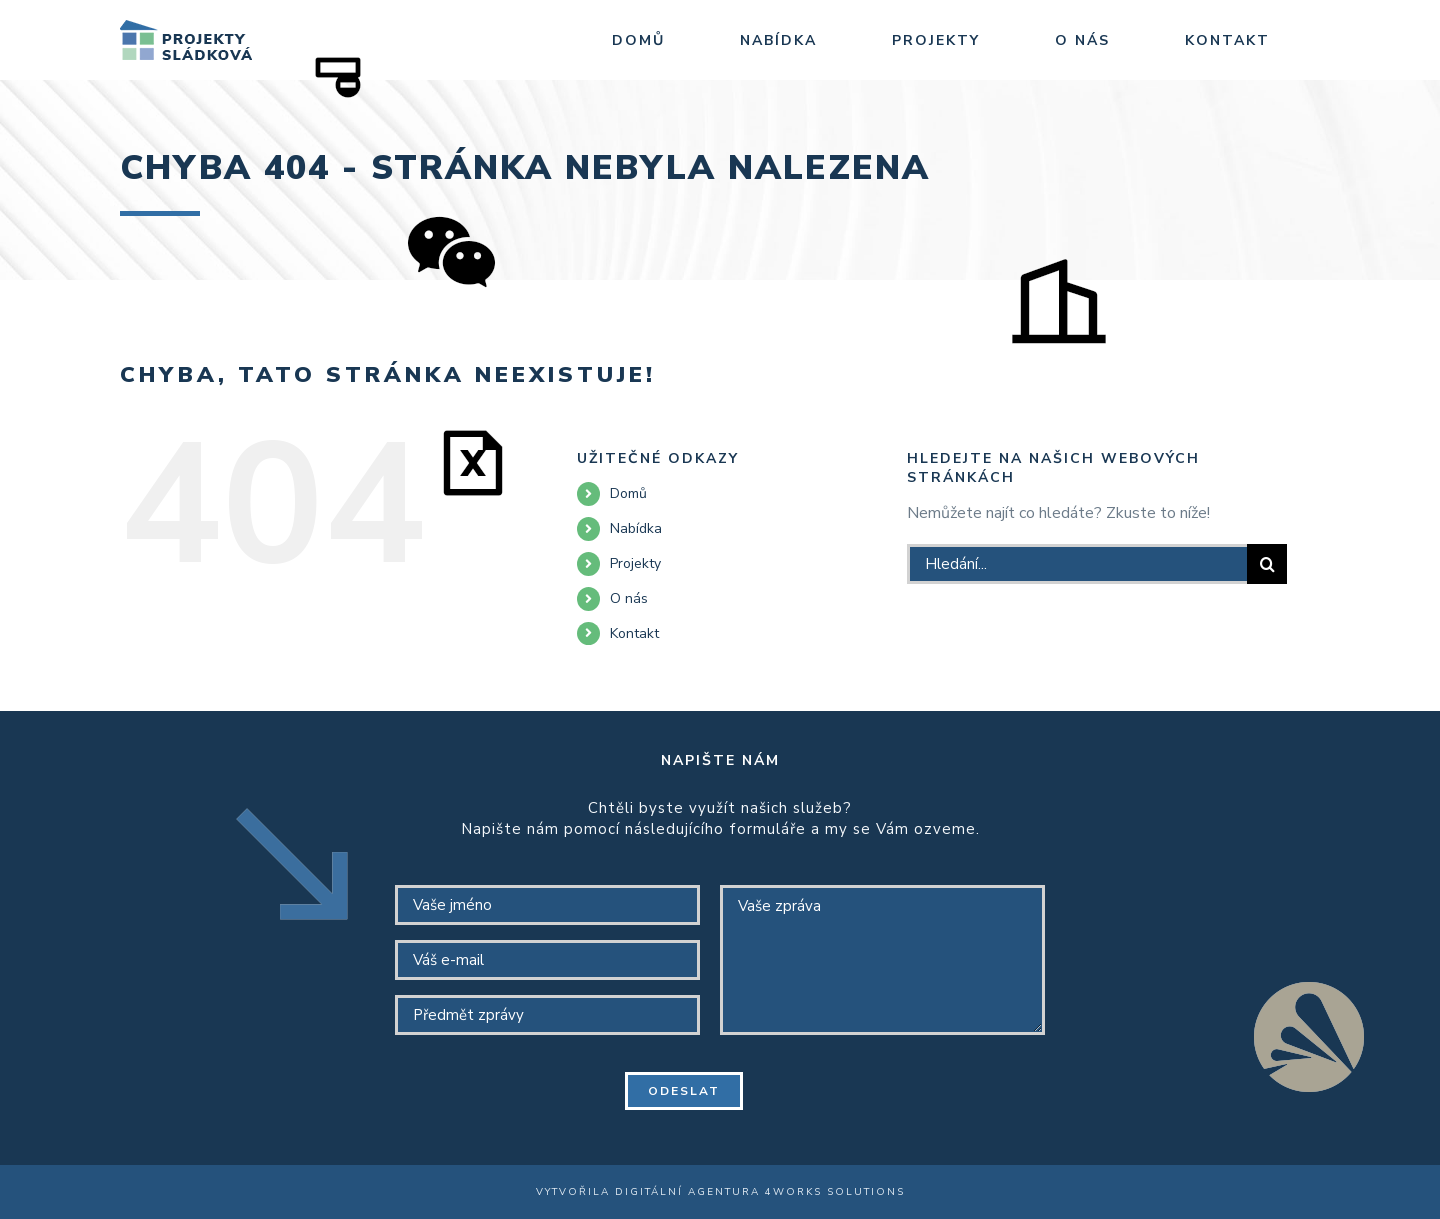 The width and height of the screenshot is (1440, 1219). I want to click on open an excel spreadsheet, so click(473, 463).